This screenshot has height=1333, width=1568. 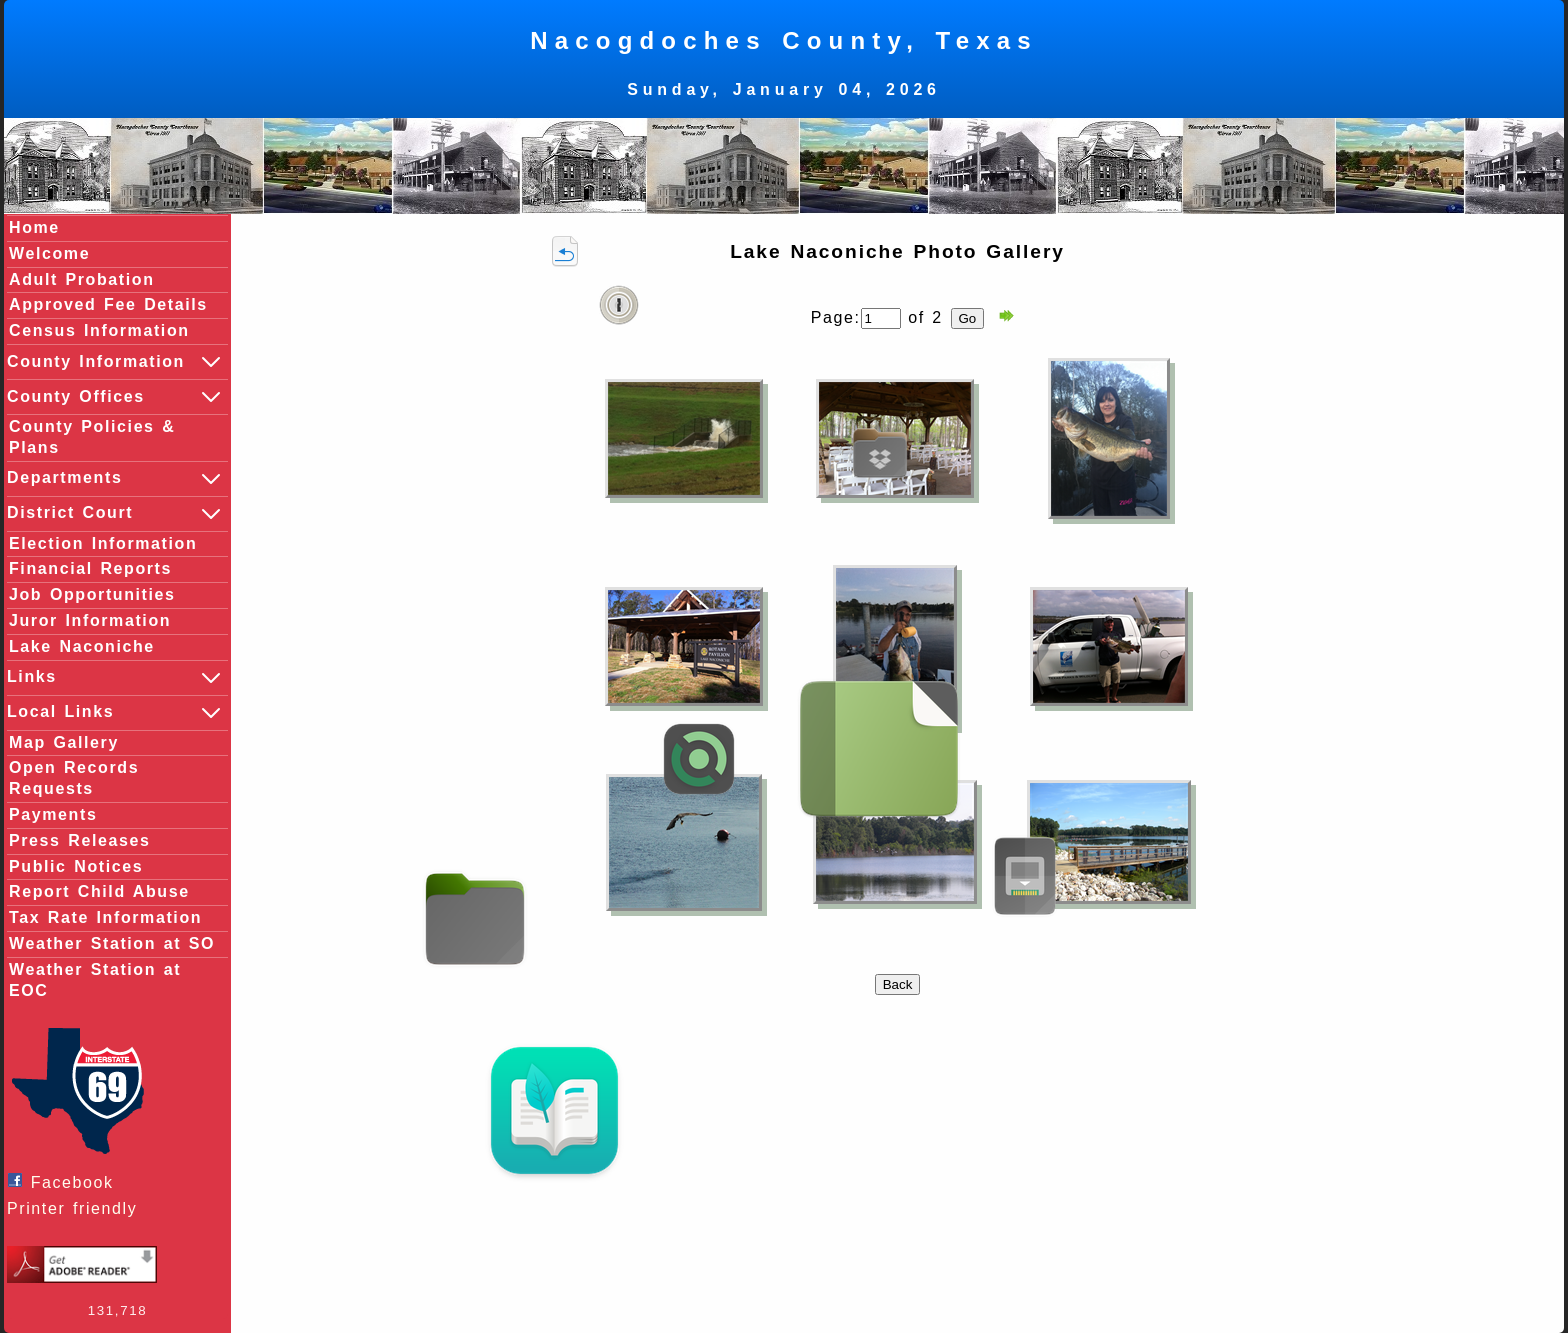 I want to click on open folder to view contents, so click(x=475, y=919).